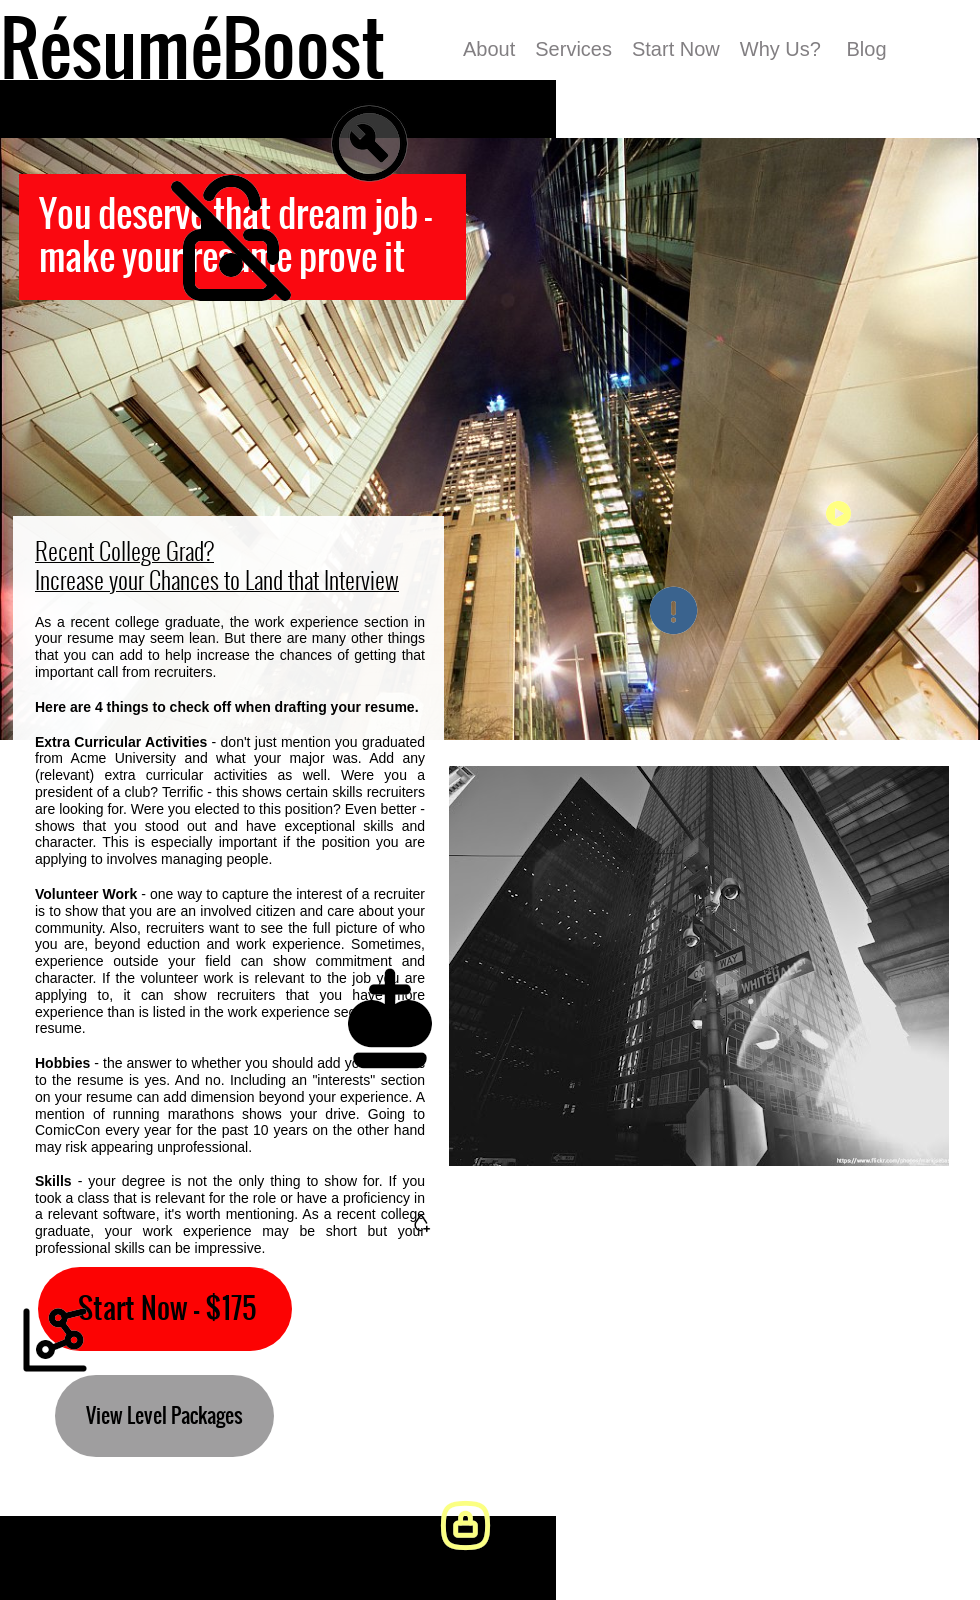 This screenshot has height=1600, width=980. Describe the element at coordinates (231, 241) in the screenshot. I see `unlock feature is unavailable or disabled` at that location.